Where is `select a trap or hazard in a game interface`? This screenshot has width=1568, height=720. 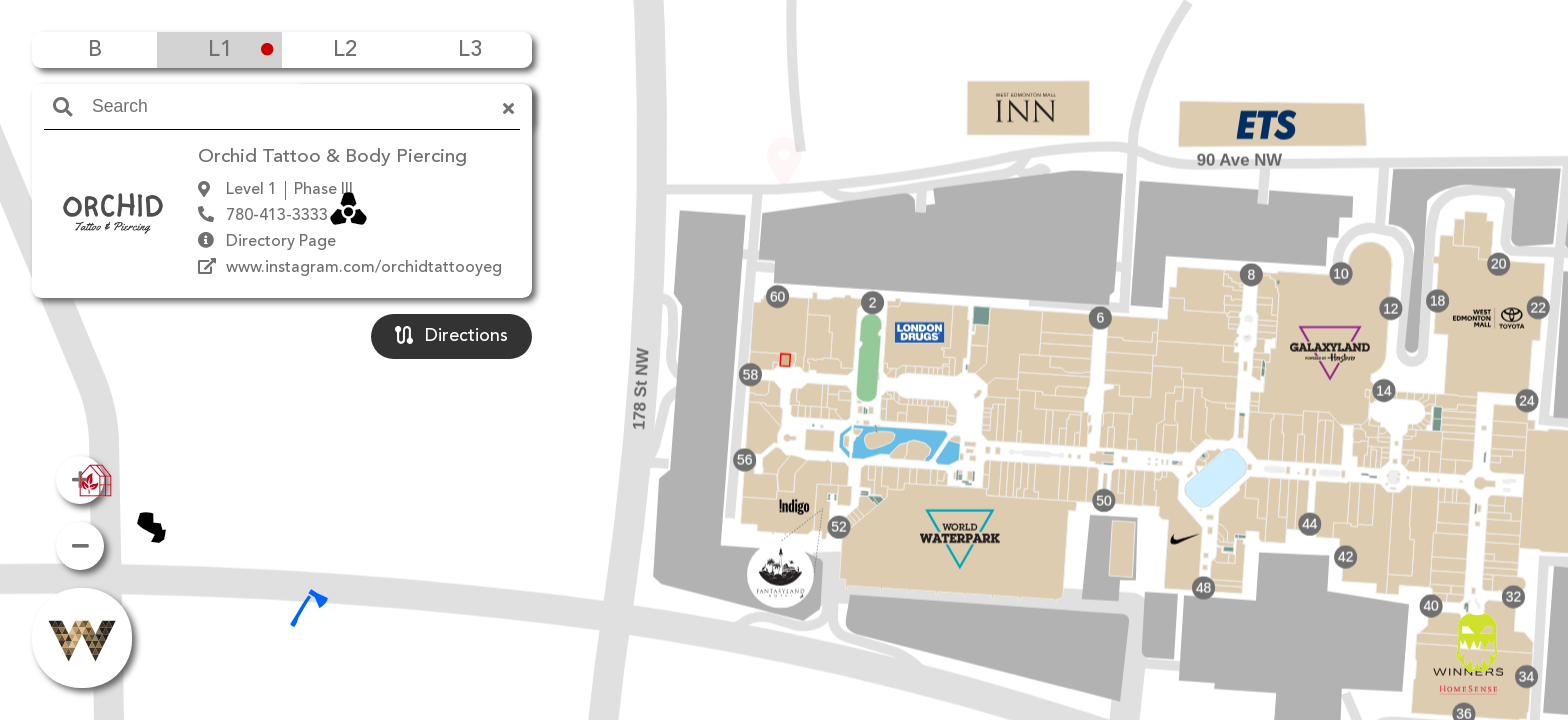 select a trap or hazard in a game interface is located at coordinates (1477, 643).